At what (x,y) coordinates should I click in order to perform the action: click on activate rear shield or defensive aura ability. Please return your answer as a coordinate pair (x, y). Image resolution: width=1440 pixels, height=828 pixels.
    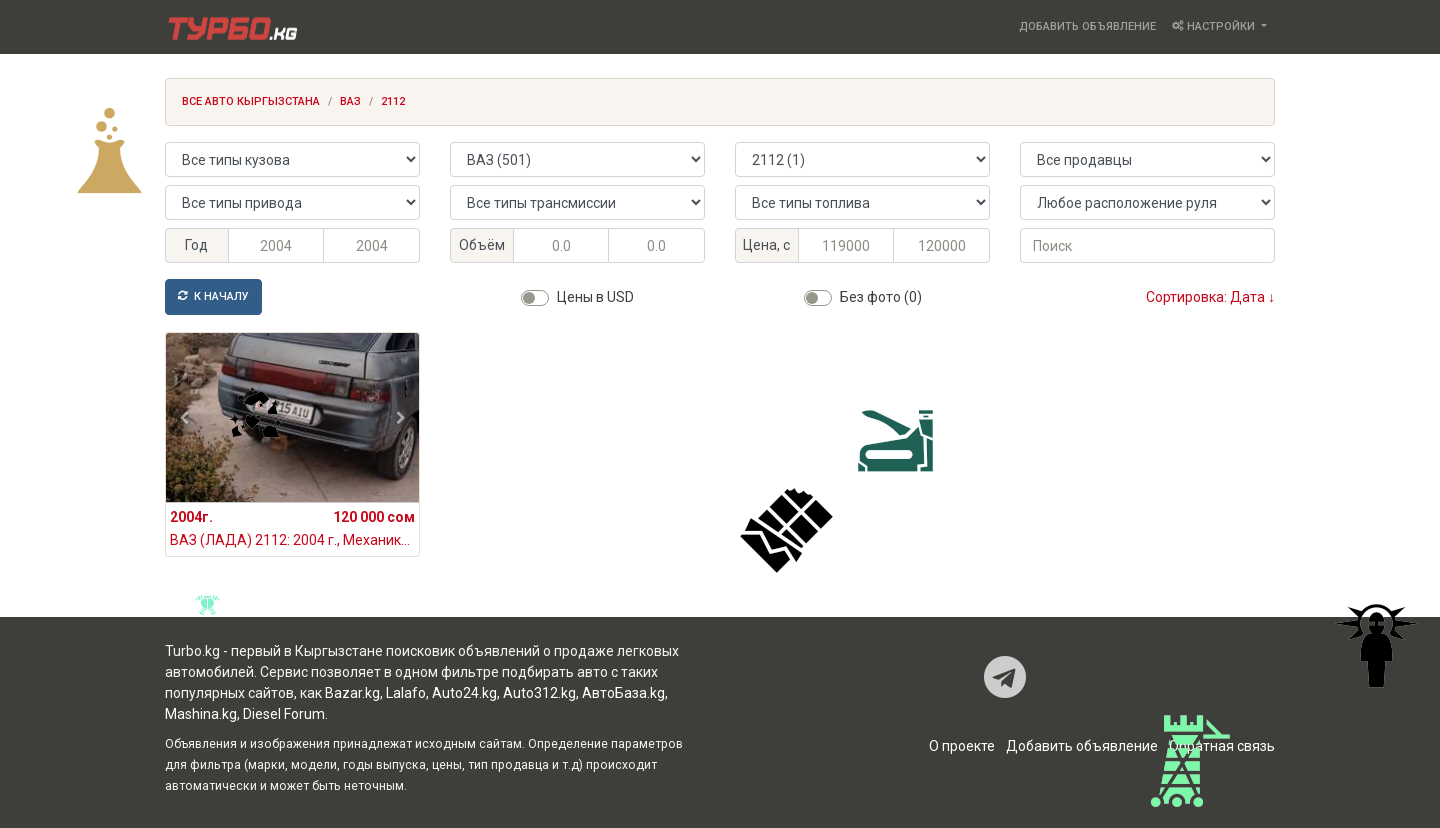
    Looking at the image, I should click on (1376, 645).